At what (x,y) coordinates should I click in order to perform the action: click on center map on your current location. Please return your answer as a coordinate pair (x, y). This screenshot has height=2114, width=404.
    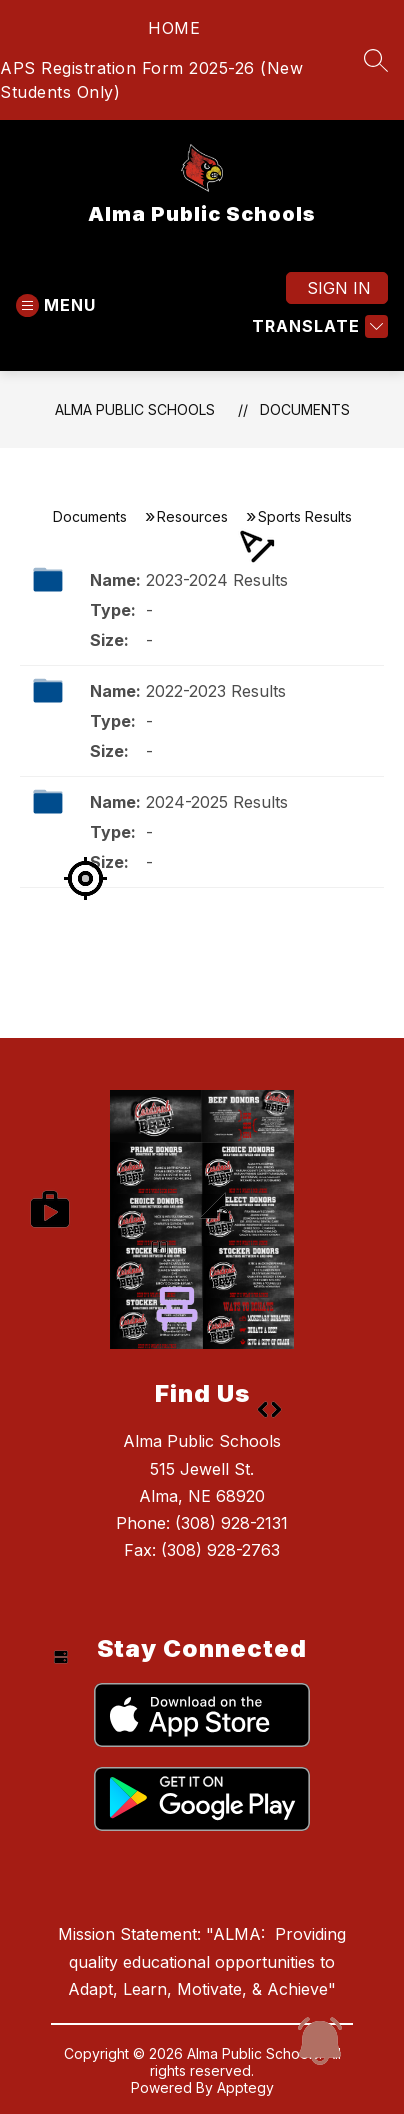
    Looking at the image, I should click on (85, 878).